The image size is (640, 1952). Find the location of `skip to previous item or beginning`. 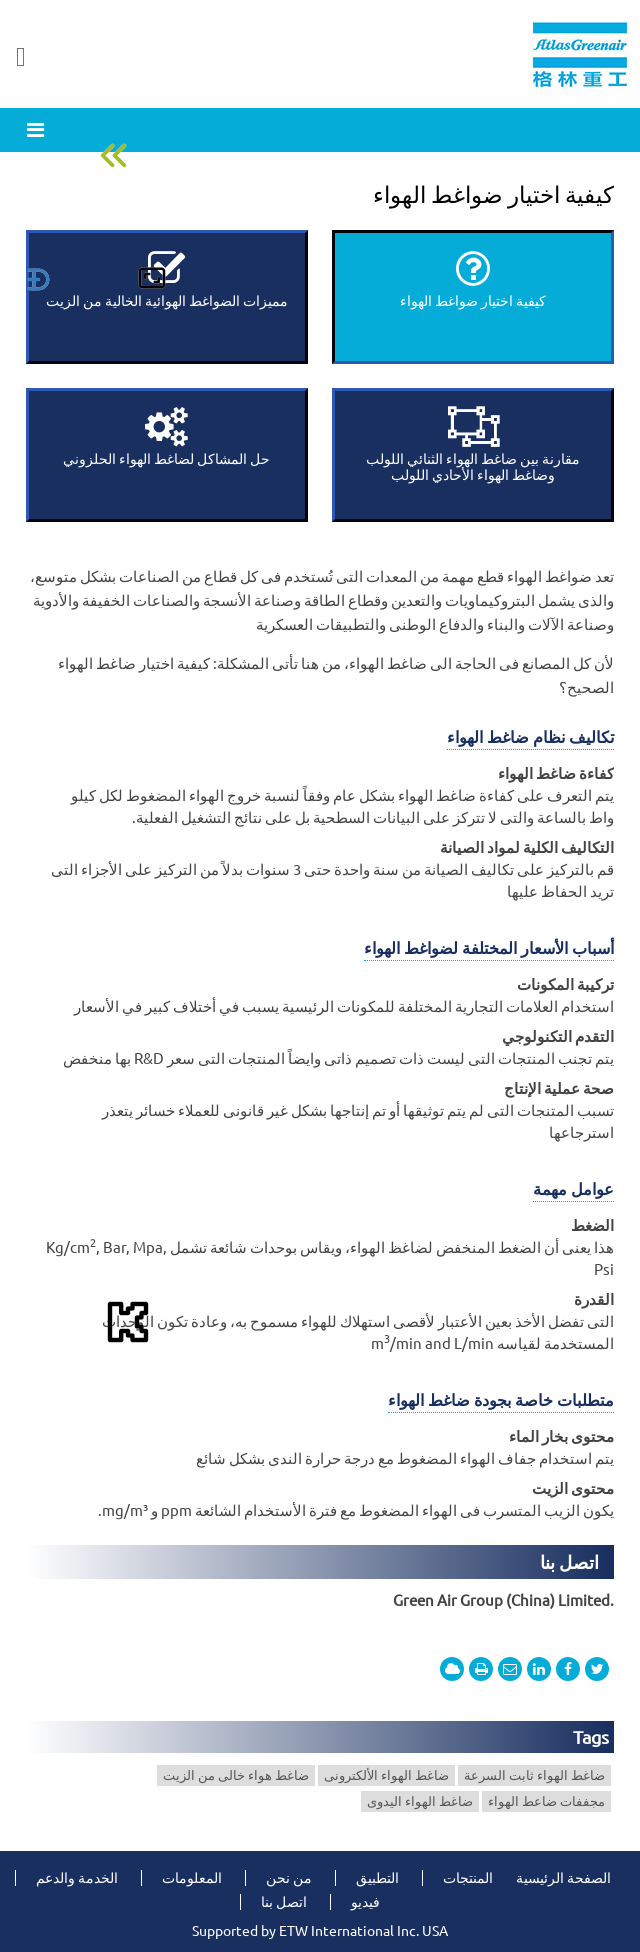

skip to previous item or beginning is located at coordinates (114, 155).